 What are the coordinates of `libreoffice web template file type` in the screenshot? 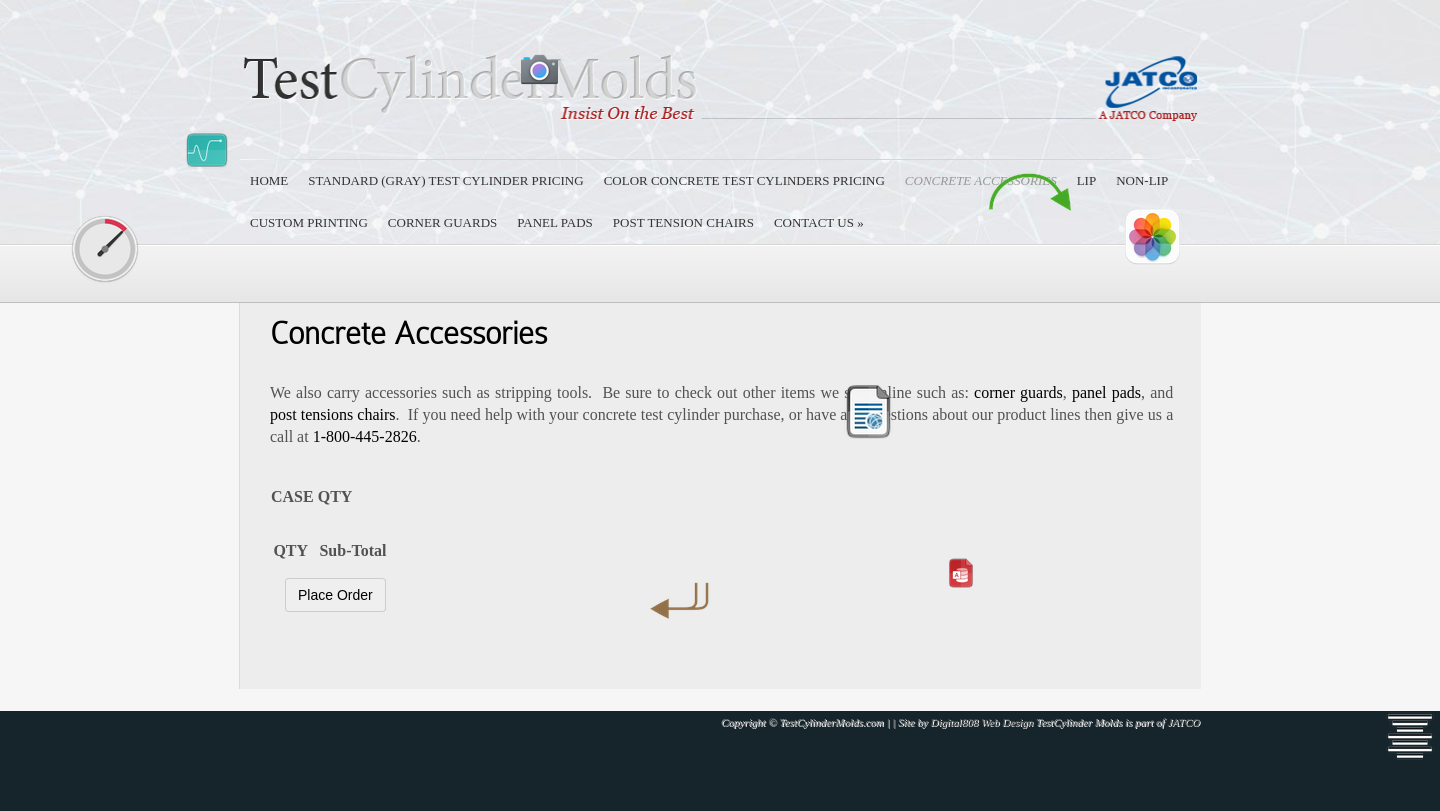 It's located at (868, 411).